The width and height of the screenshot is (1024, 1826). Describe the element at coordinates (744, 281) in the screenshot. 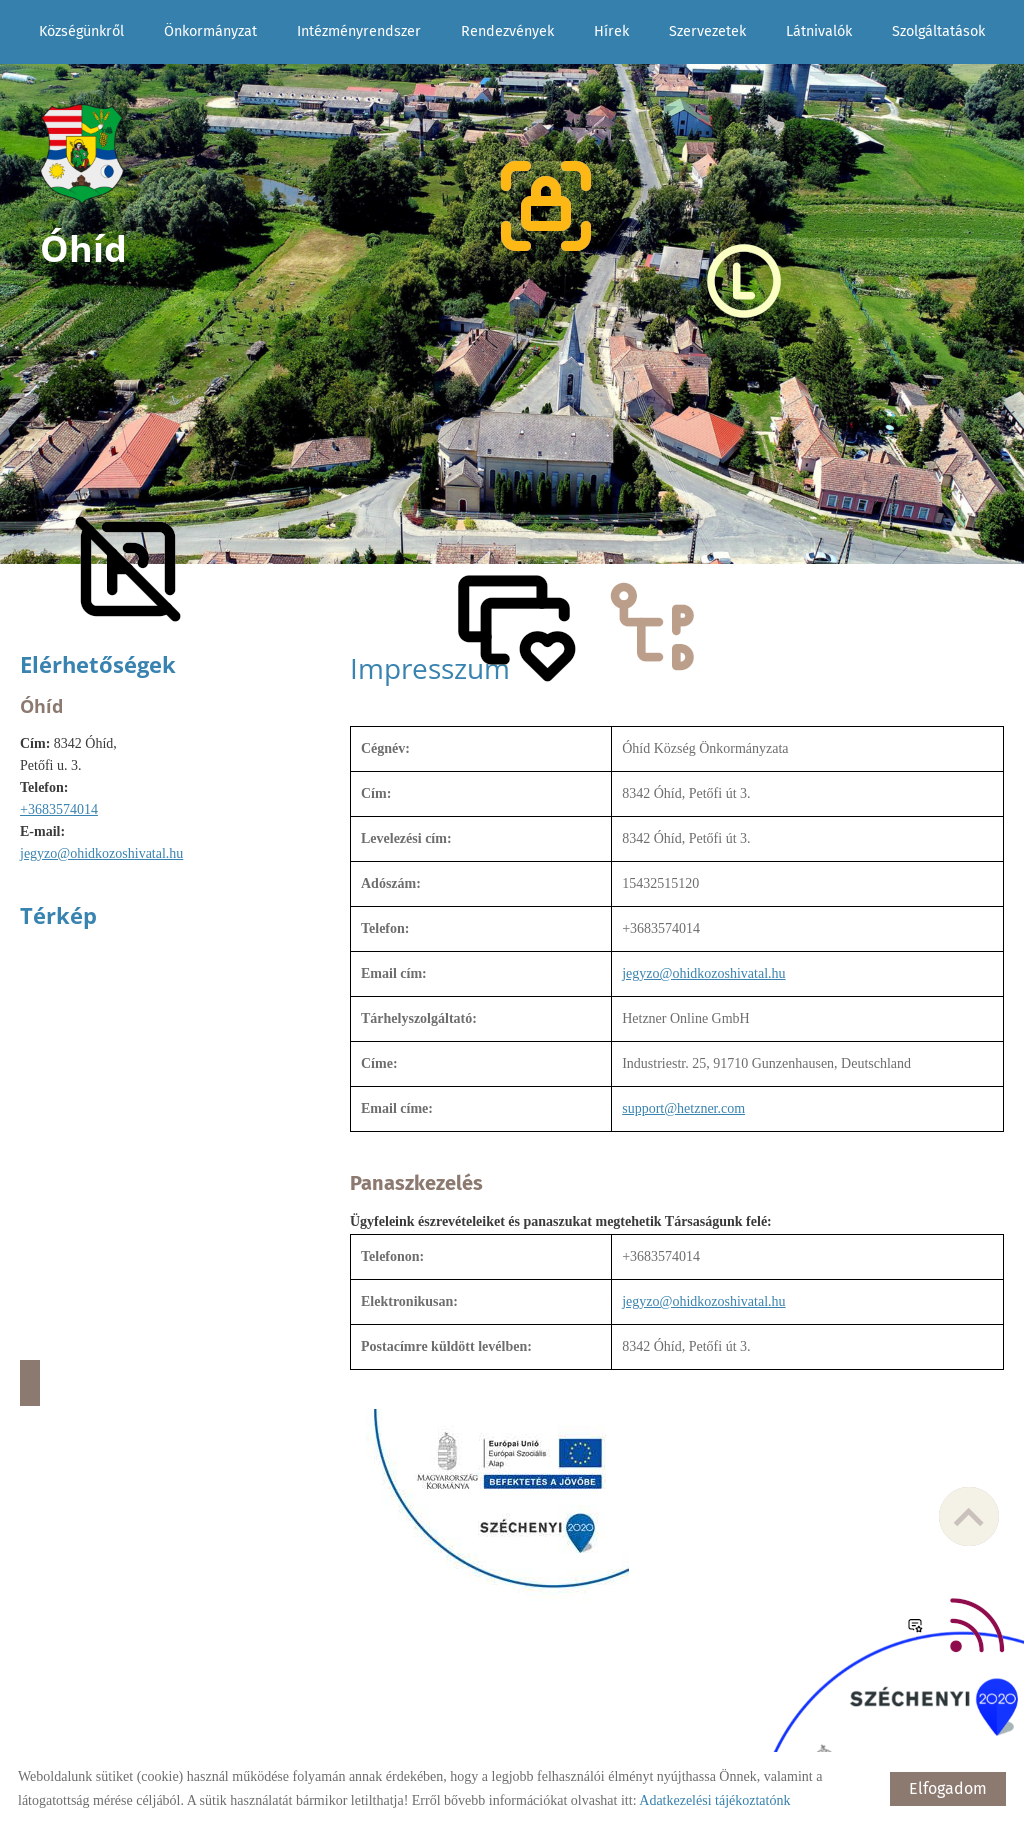

I see `indicates a "large" size option` at that location.